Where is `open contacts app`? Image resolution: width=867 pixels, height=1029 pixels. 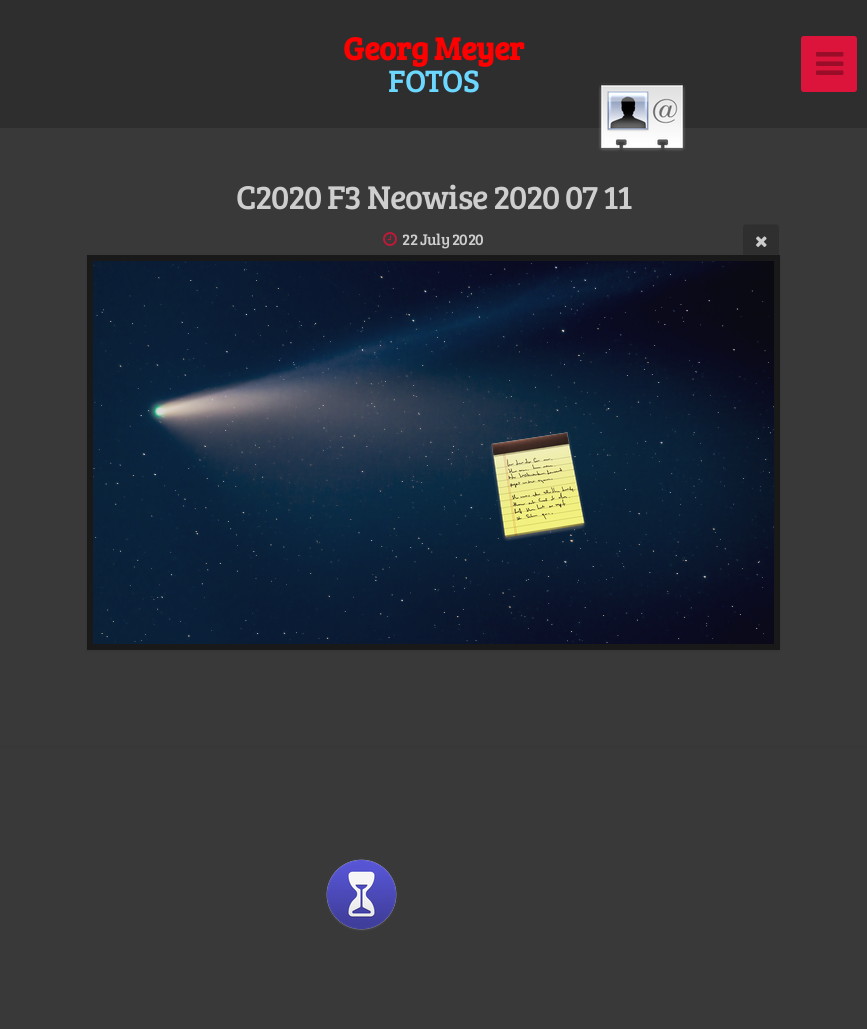 open contacts app is located at coordinates (642, 117).